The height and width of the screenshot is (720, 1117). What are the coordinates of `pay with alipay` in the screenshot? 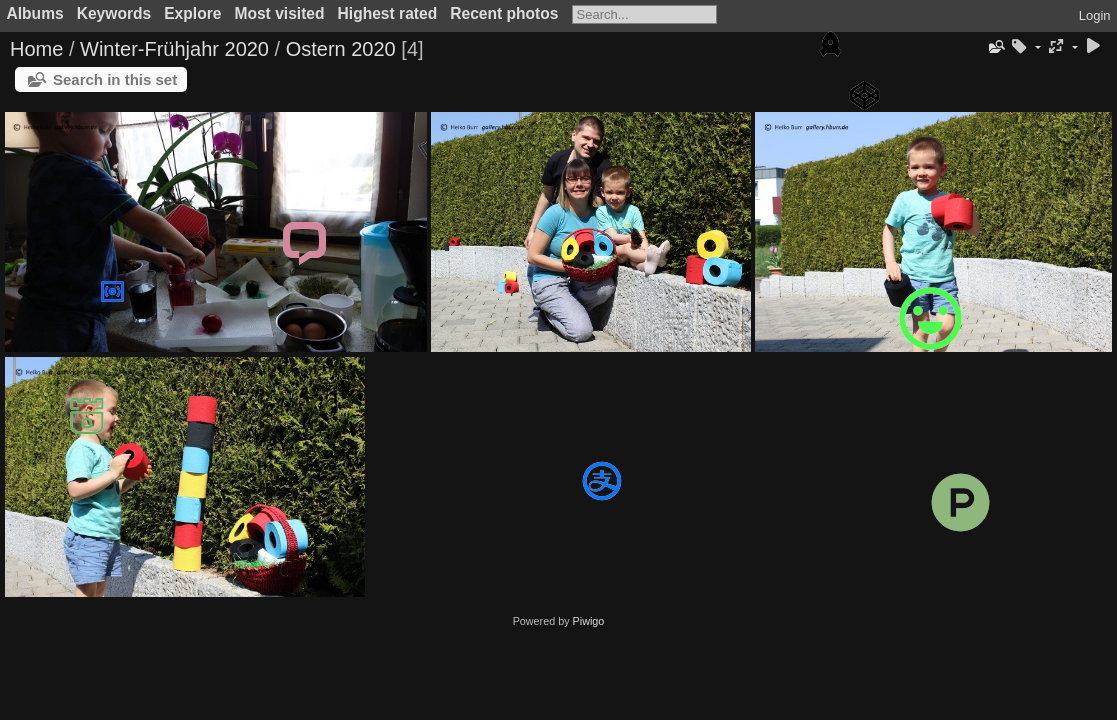 It's located at (602, 481).